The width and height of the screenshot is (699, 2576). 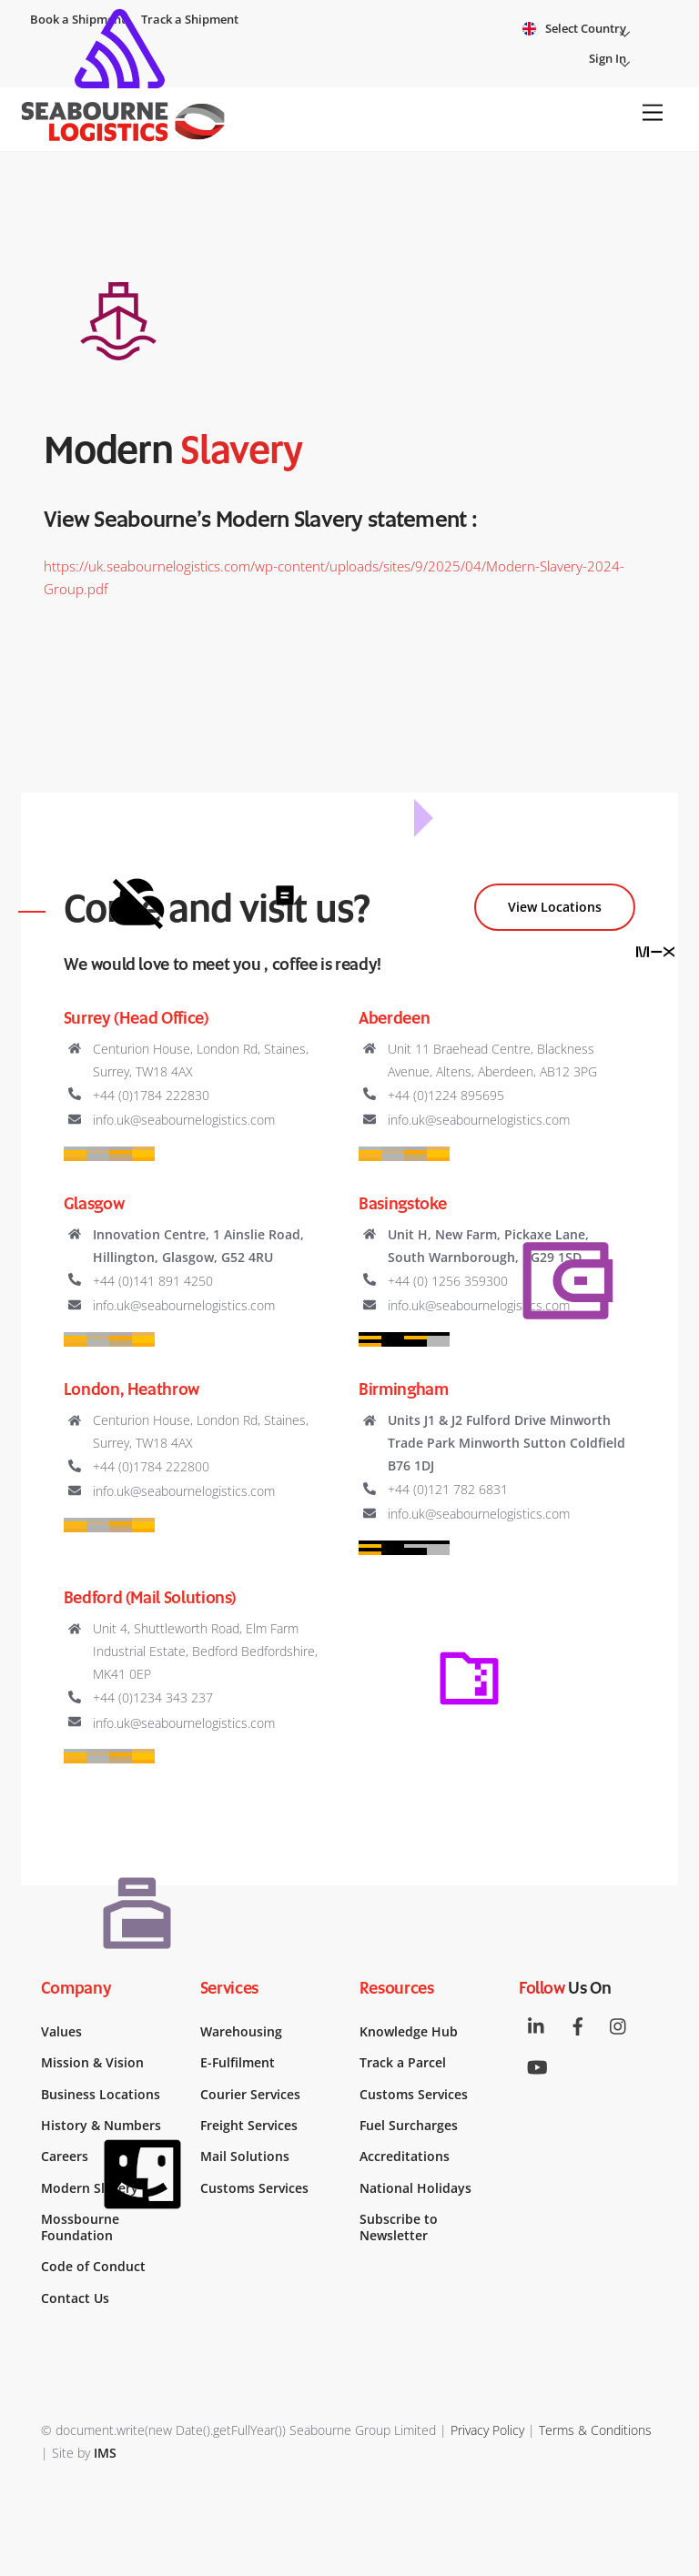 I want to click on access compressed or zipped files, so click(x=469, y=1678).